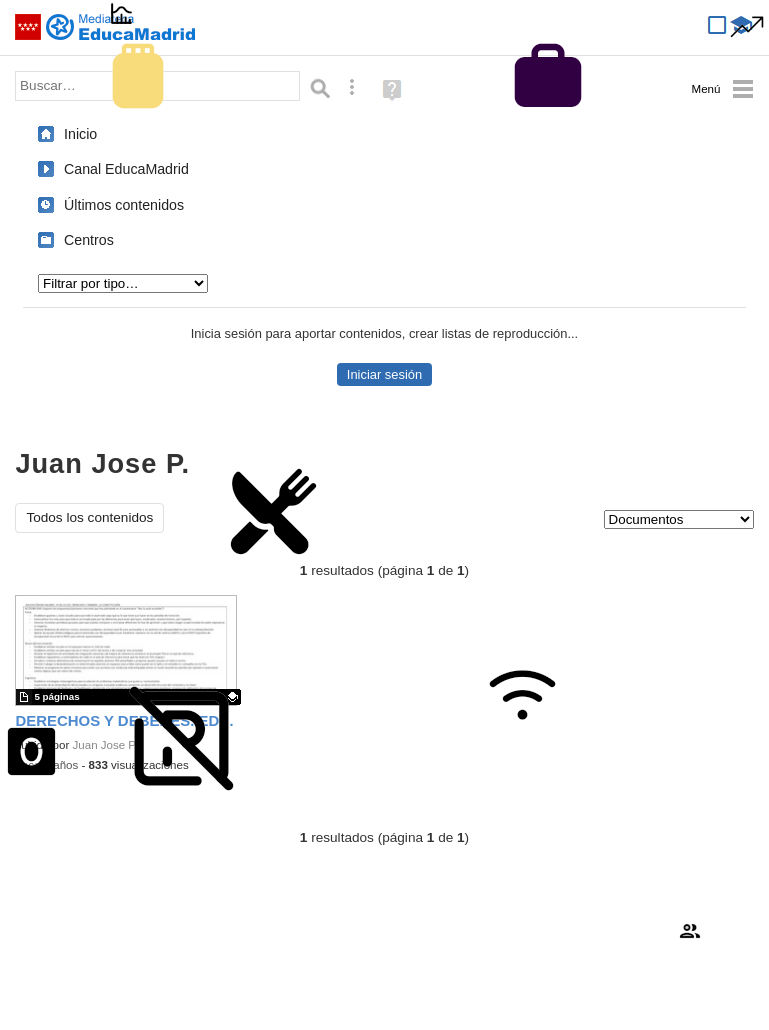 The height and width of the screenshot is (1030, 769). I want to click on view histogram or distribution chart, so click(121, 13).